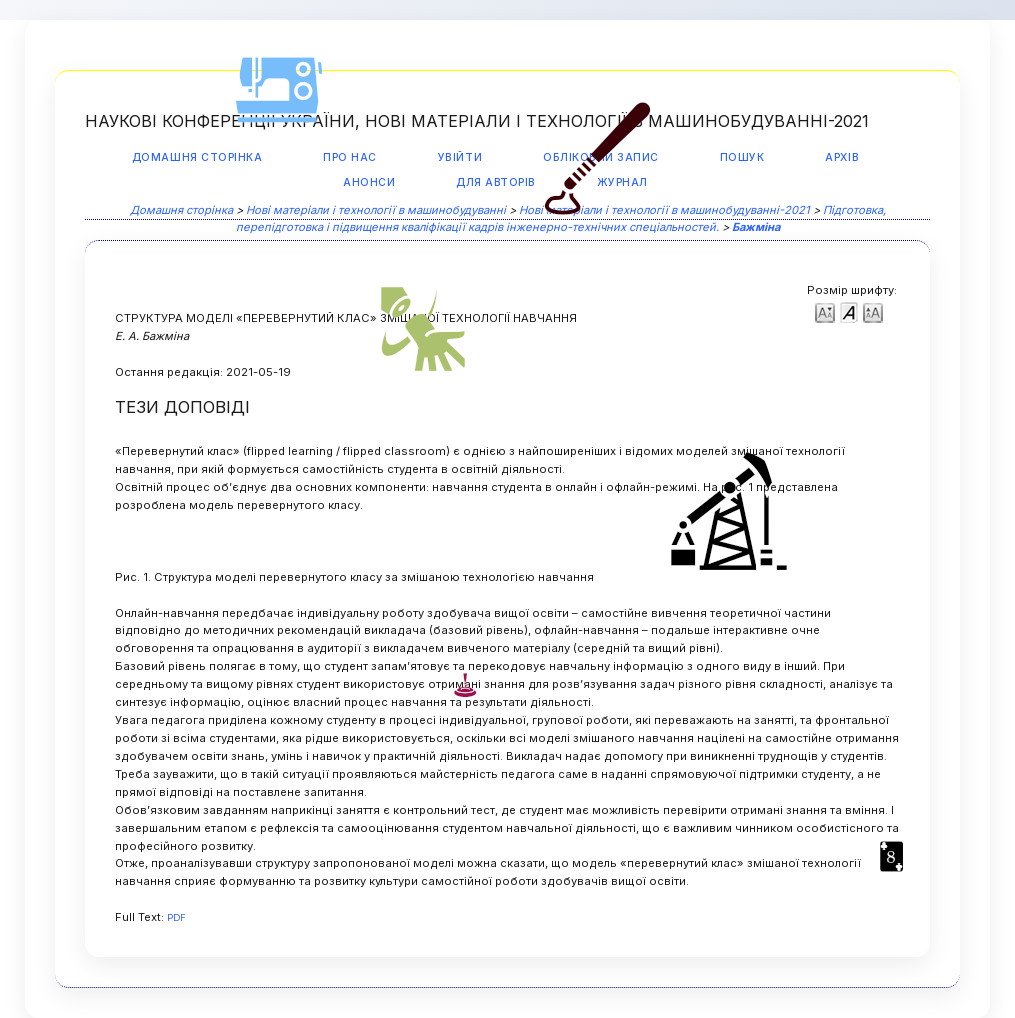  Describe the element at coordinates (423, 329) in the screenshot. I see `indicates amputation or limb loss in a medical game context` at that location.